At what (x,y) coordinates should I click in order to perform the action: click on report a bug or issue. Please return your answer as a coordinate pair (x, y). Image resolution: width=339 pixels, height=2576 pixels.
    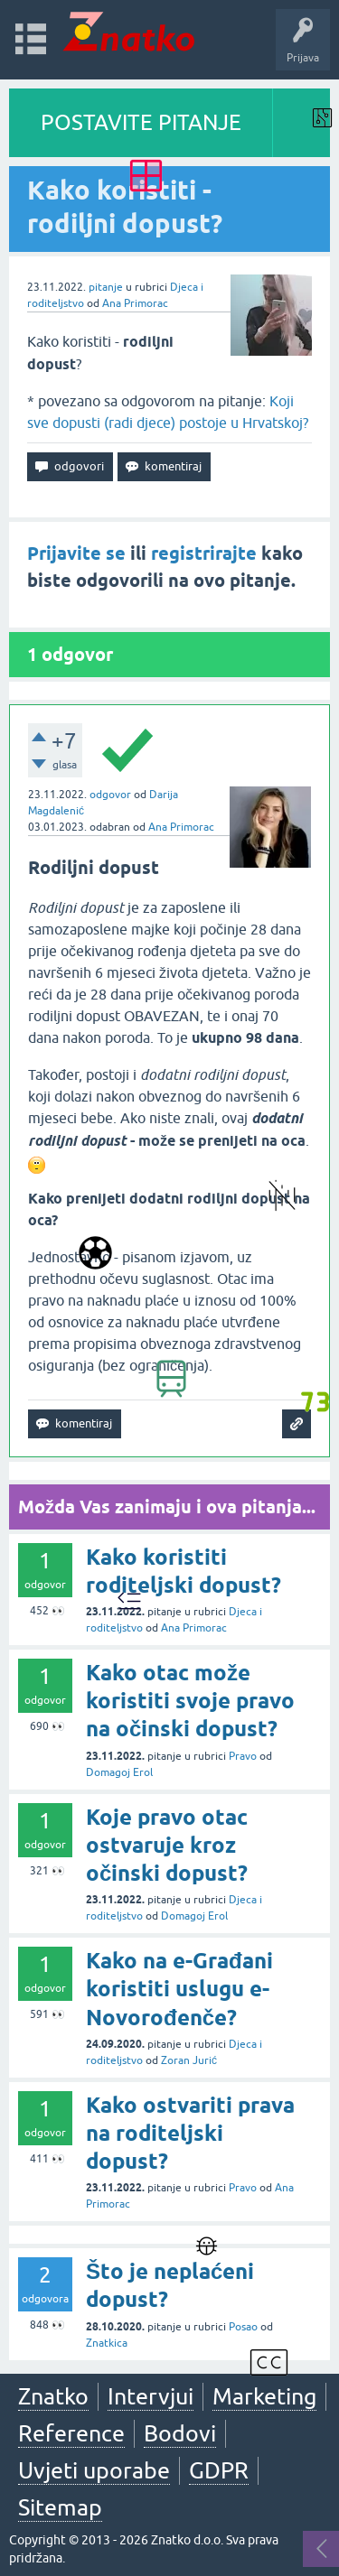
    Looking at the image, I should click on (206, 2246).